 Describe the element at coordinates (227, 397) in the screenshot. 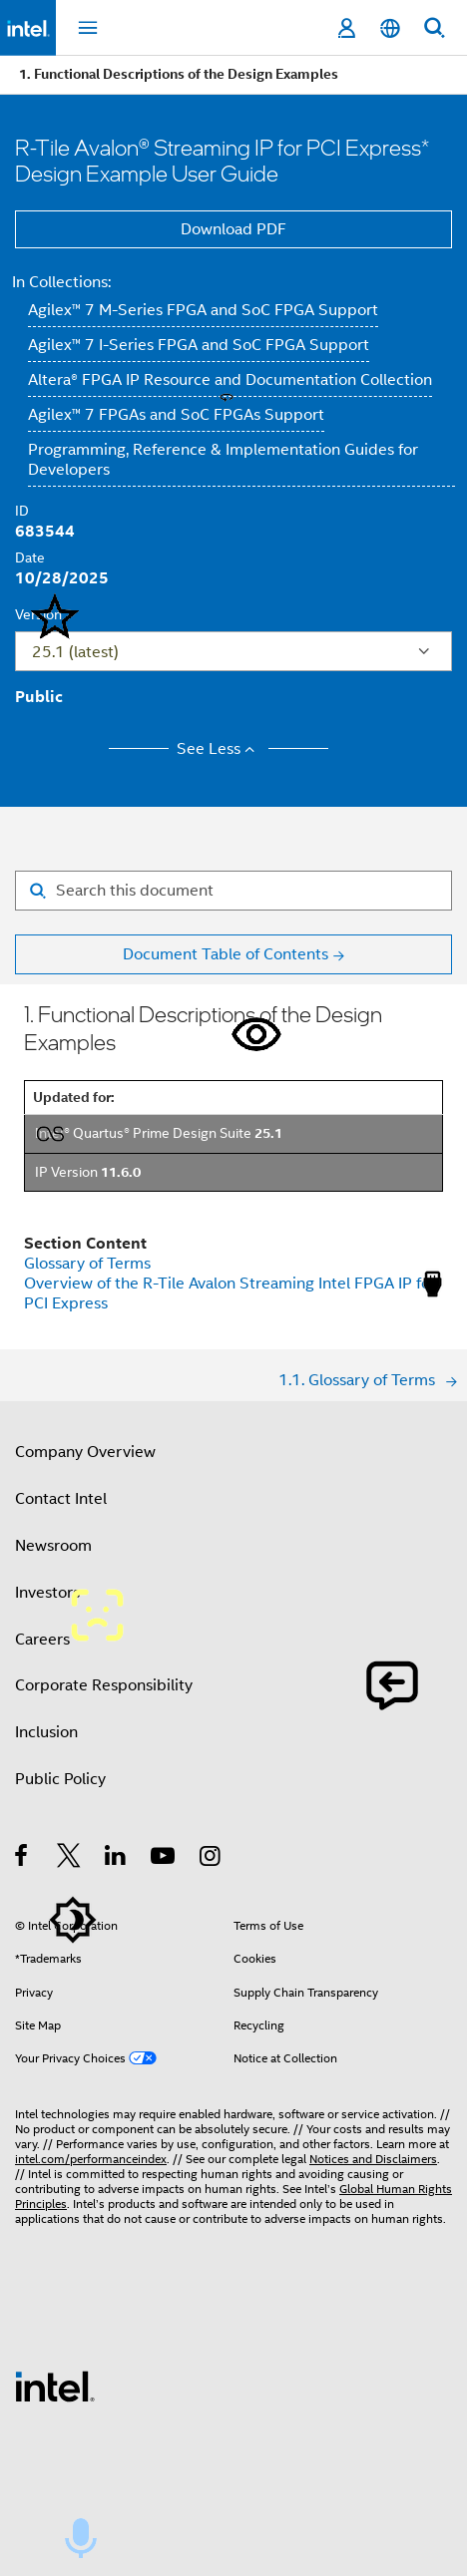

I see `view 360-degree panorama or image` at that location.